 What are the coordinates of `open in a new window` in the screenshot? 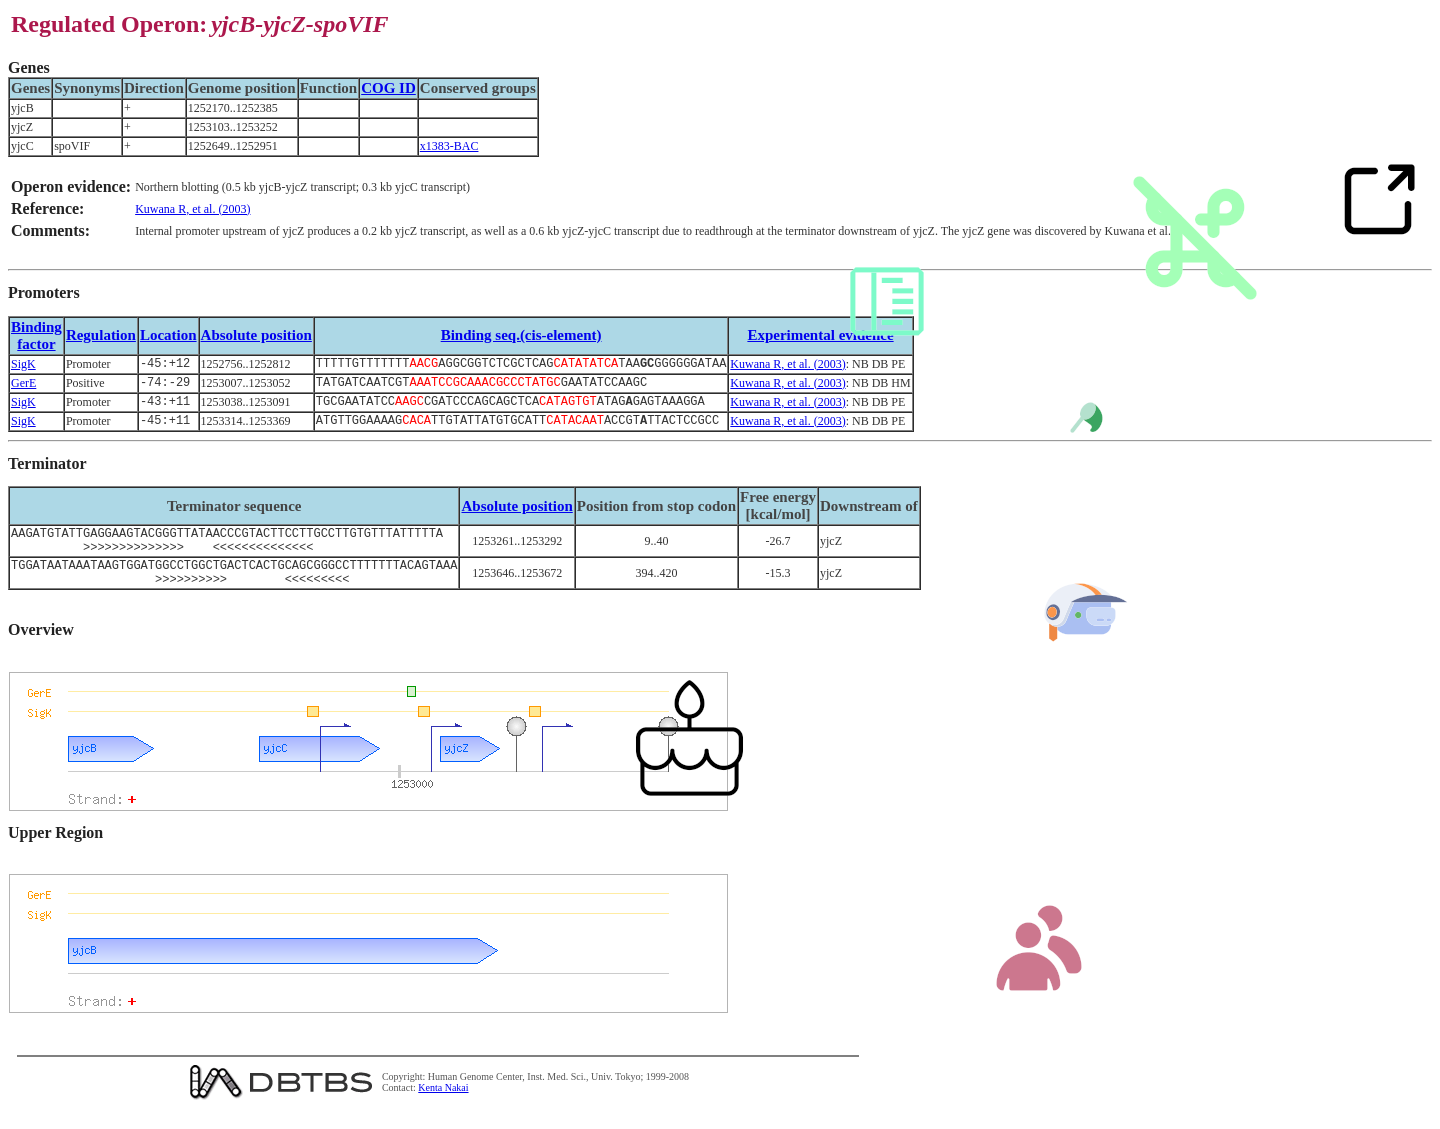 It's located at (1378, 201).